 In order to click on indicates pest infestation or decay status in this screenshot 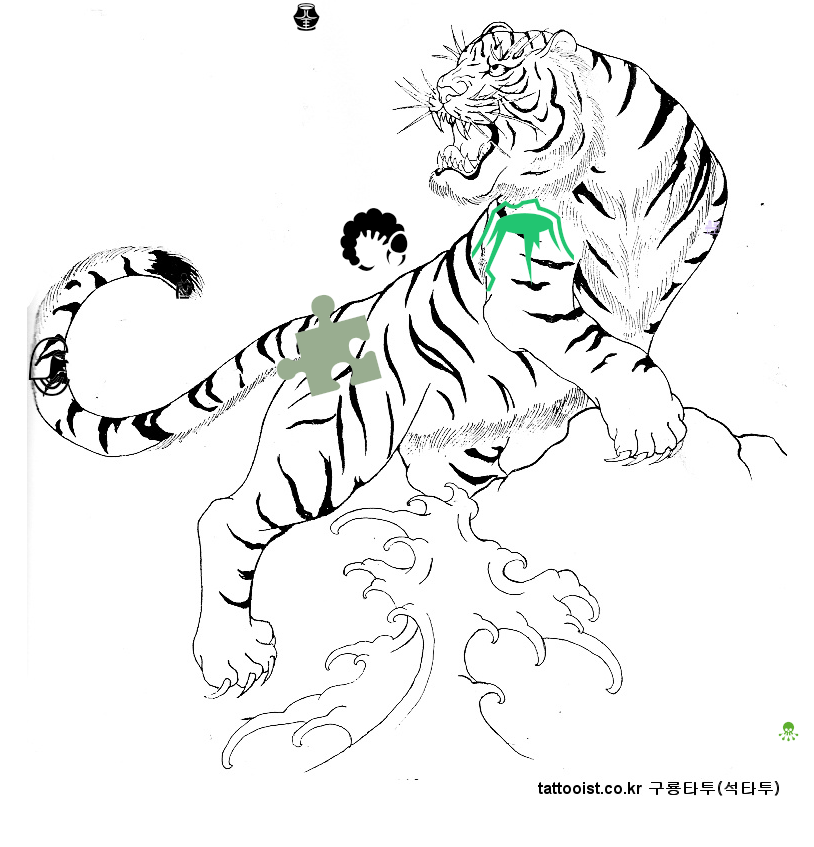, I will do `click(373, 241)`.